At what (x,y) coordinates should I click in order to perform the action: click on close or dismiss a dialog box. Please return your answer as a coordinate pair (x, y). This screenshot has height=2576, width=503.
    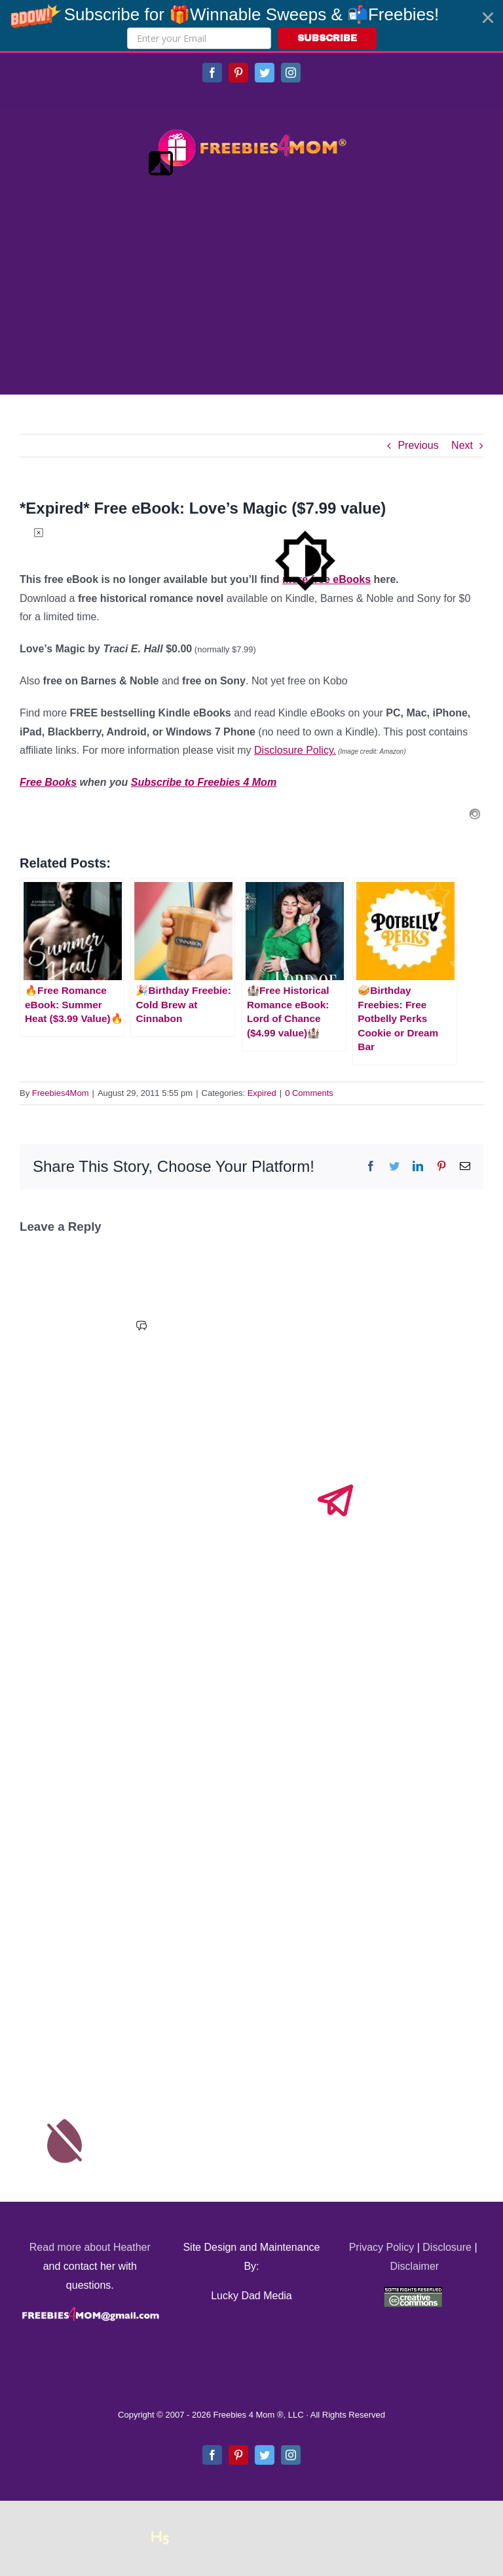
    Looking at the image, I should click on (39, 533).